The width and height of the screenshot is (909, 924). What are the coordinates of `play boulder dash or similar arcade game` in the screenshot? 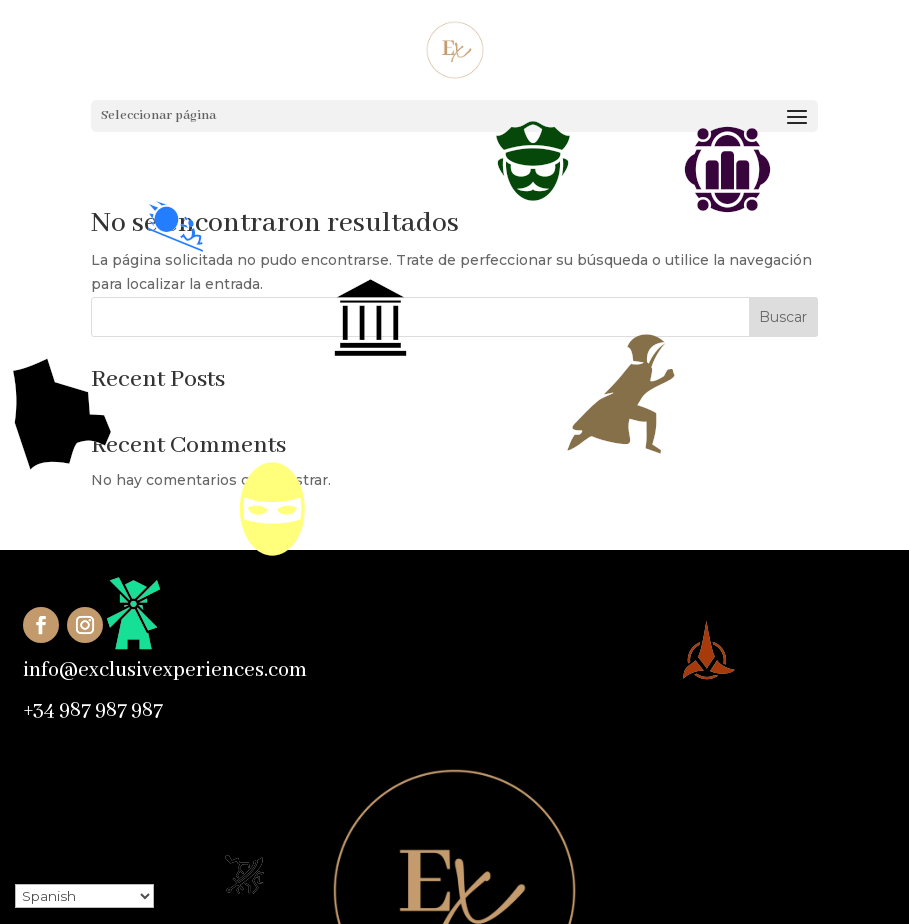 It's located at (175, 226).